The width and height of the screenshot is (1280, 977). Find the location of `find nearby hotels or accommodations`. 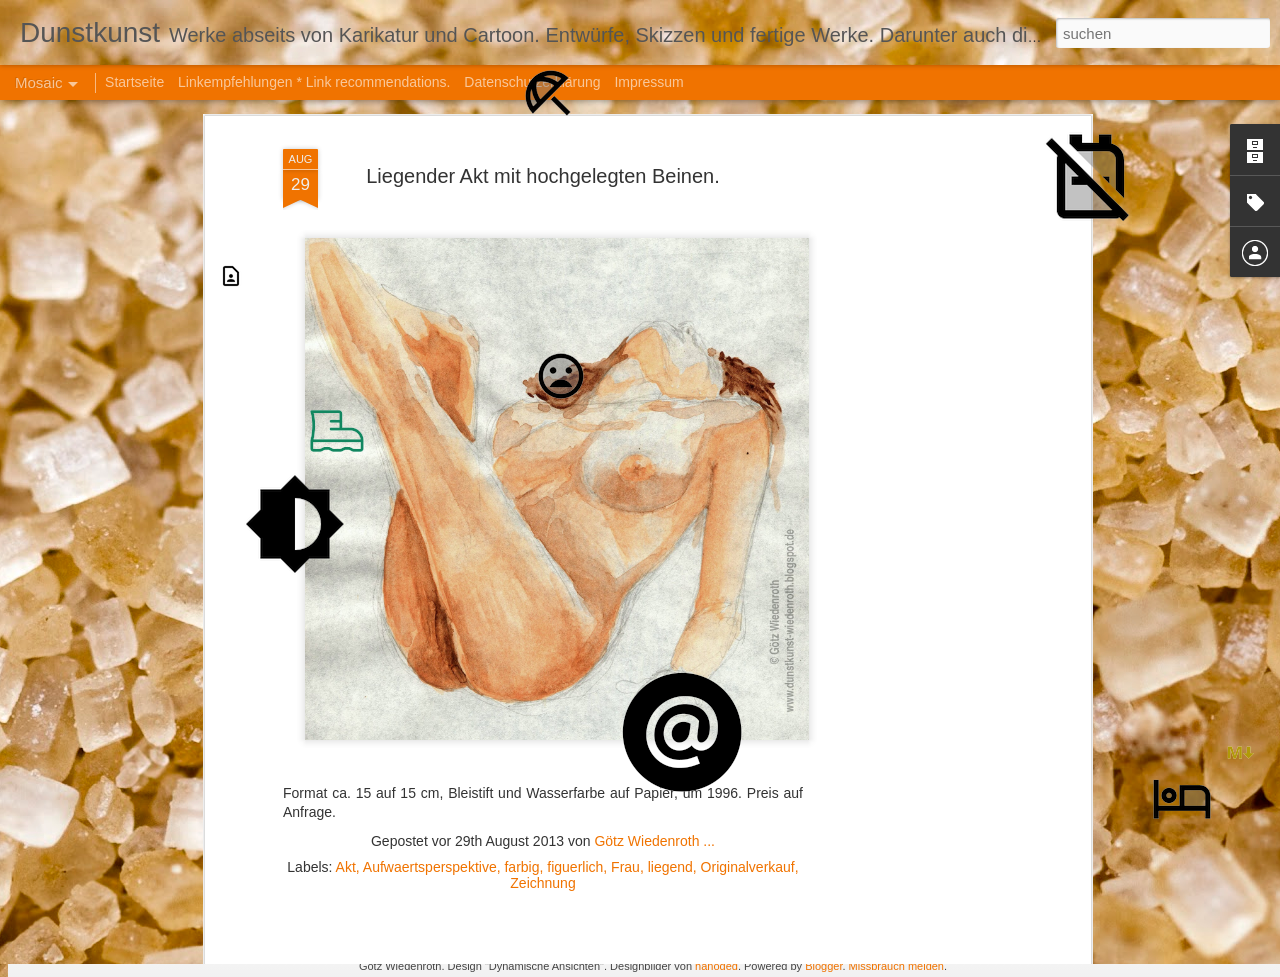

find nearby hotels or accommodations is located at coordinates (1182, 798).